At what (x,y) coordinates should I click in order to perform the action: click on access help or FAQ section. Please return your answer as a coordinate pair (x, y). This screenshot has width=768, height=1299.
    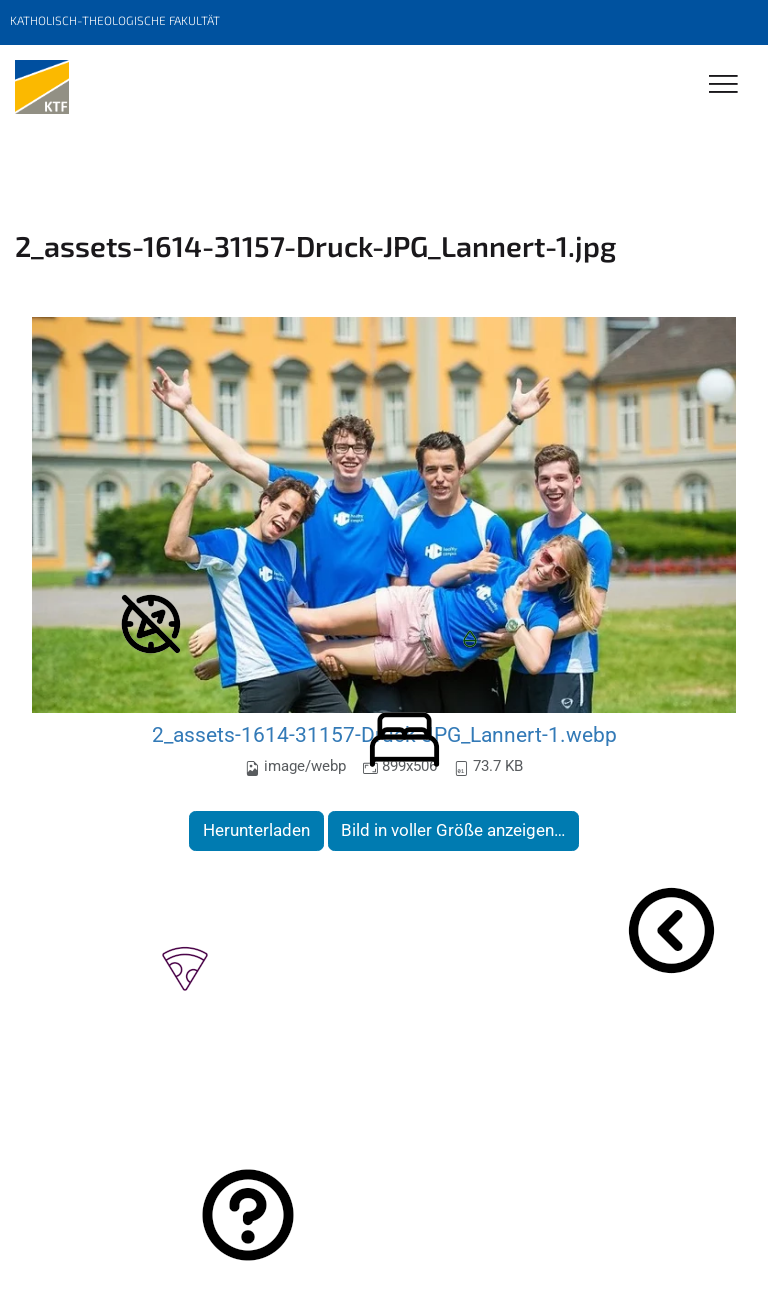
    Looking at the image, I should click on (248, 1215).